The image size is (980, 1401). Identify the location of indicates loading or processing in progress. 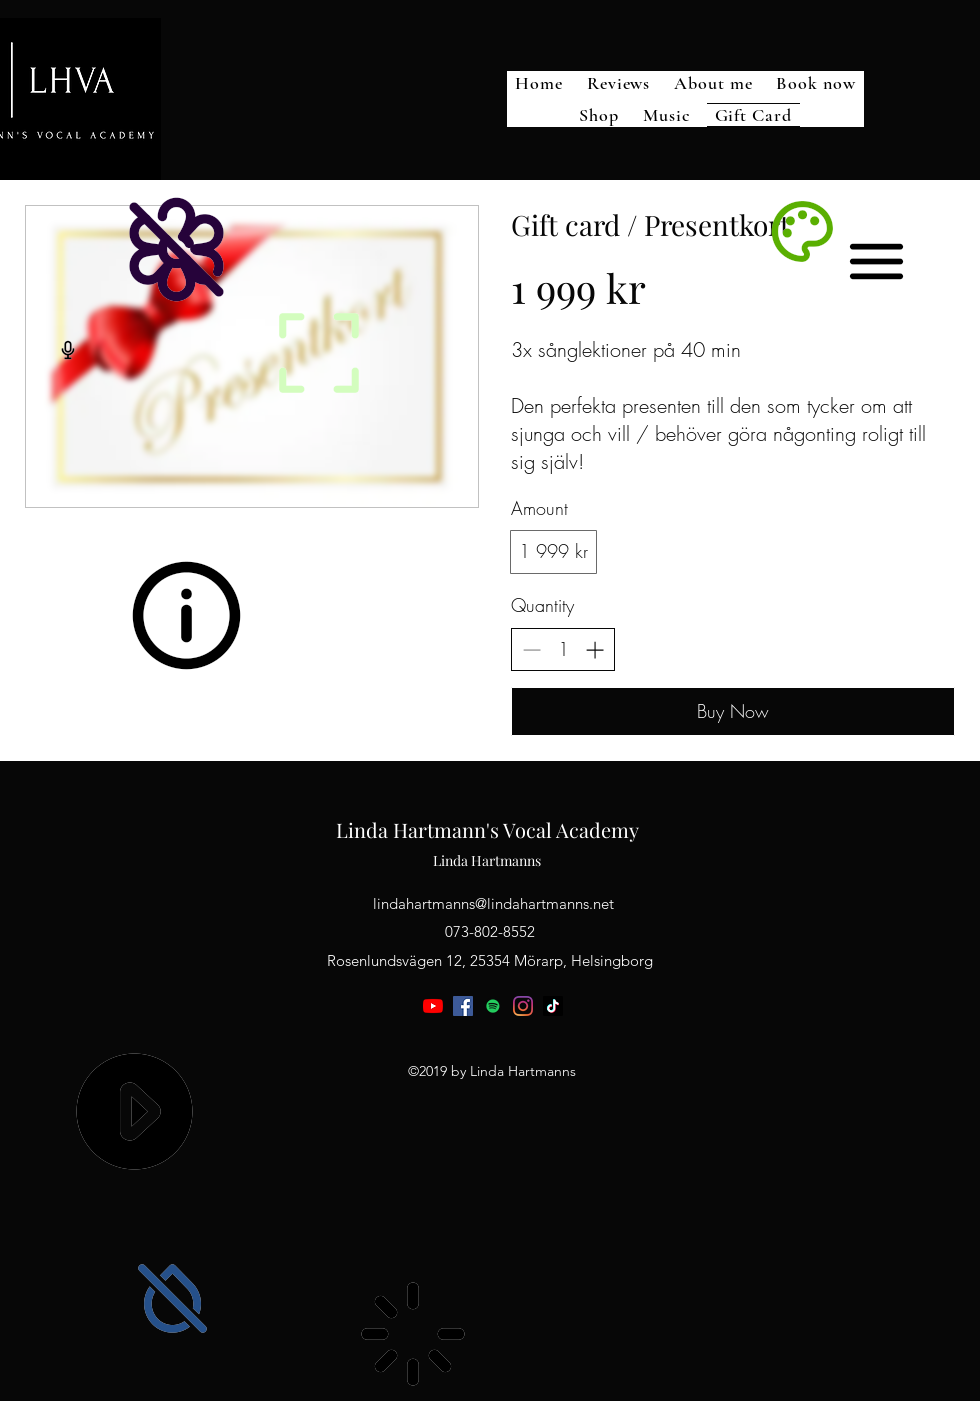
(413, 1334).